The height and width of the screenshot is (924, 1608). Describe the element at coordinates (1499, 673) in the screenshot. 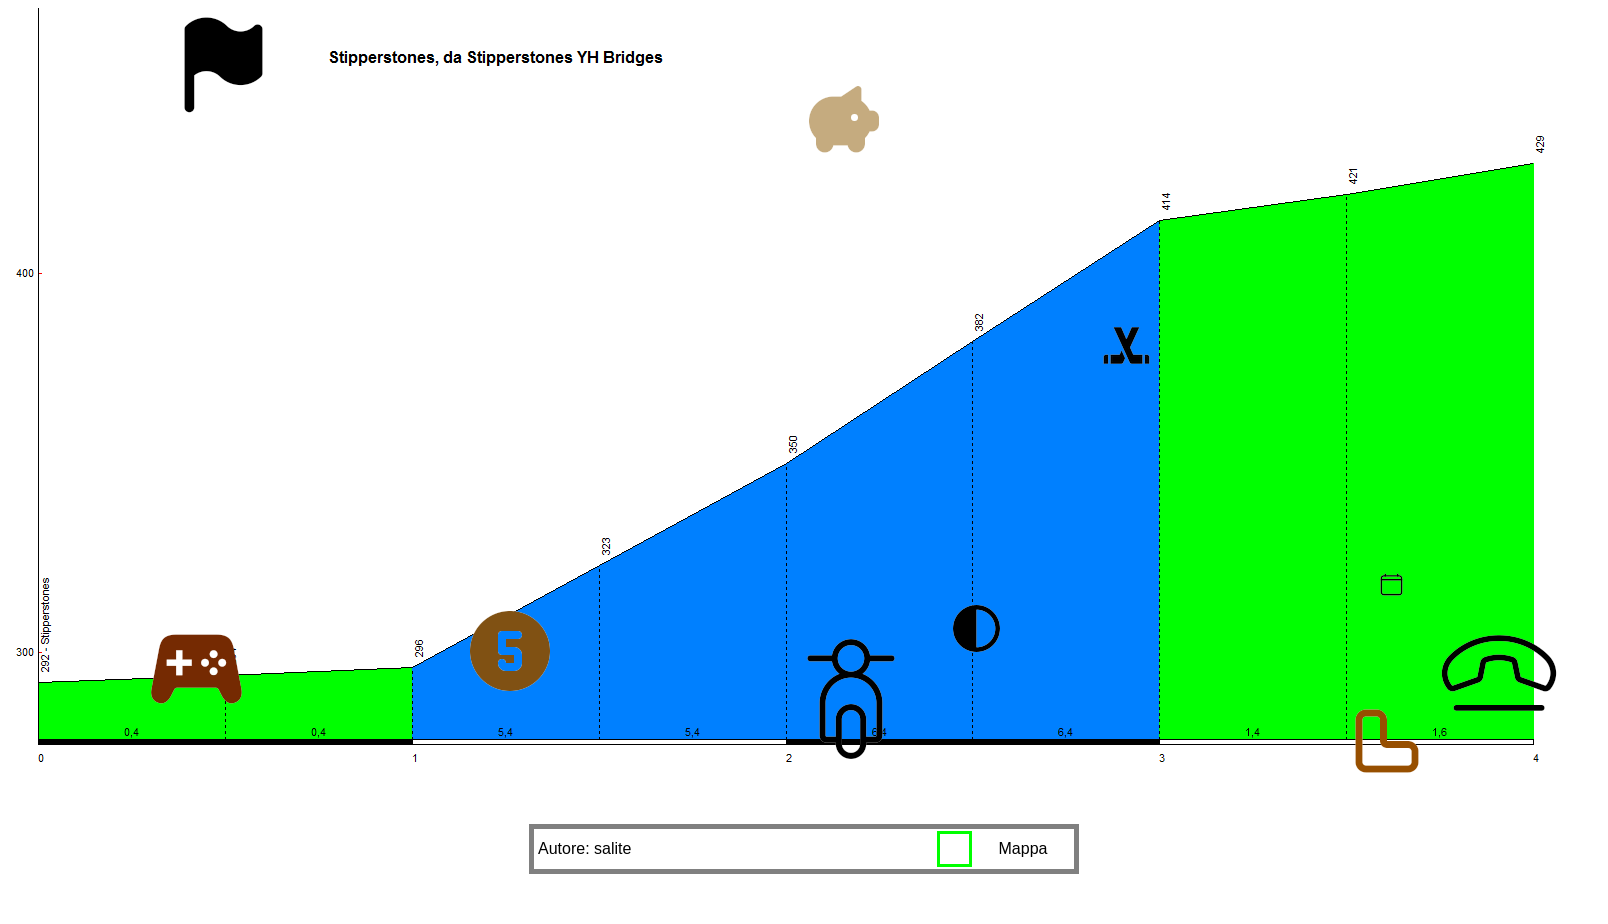

I see `end or hang up a call` at that location.